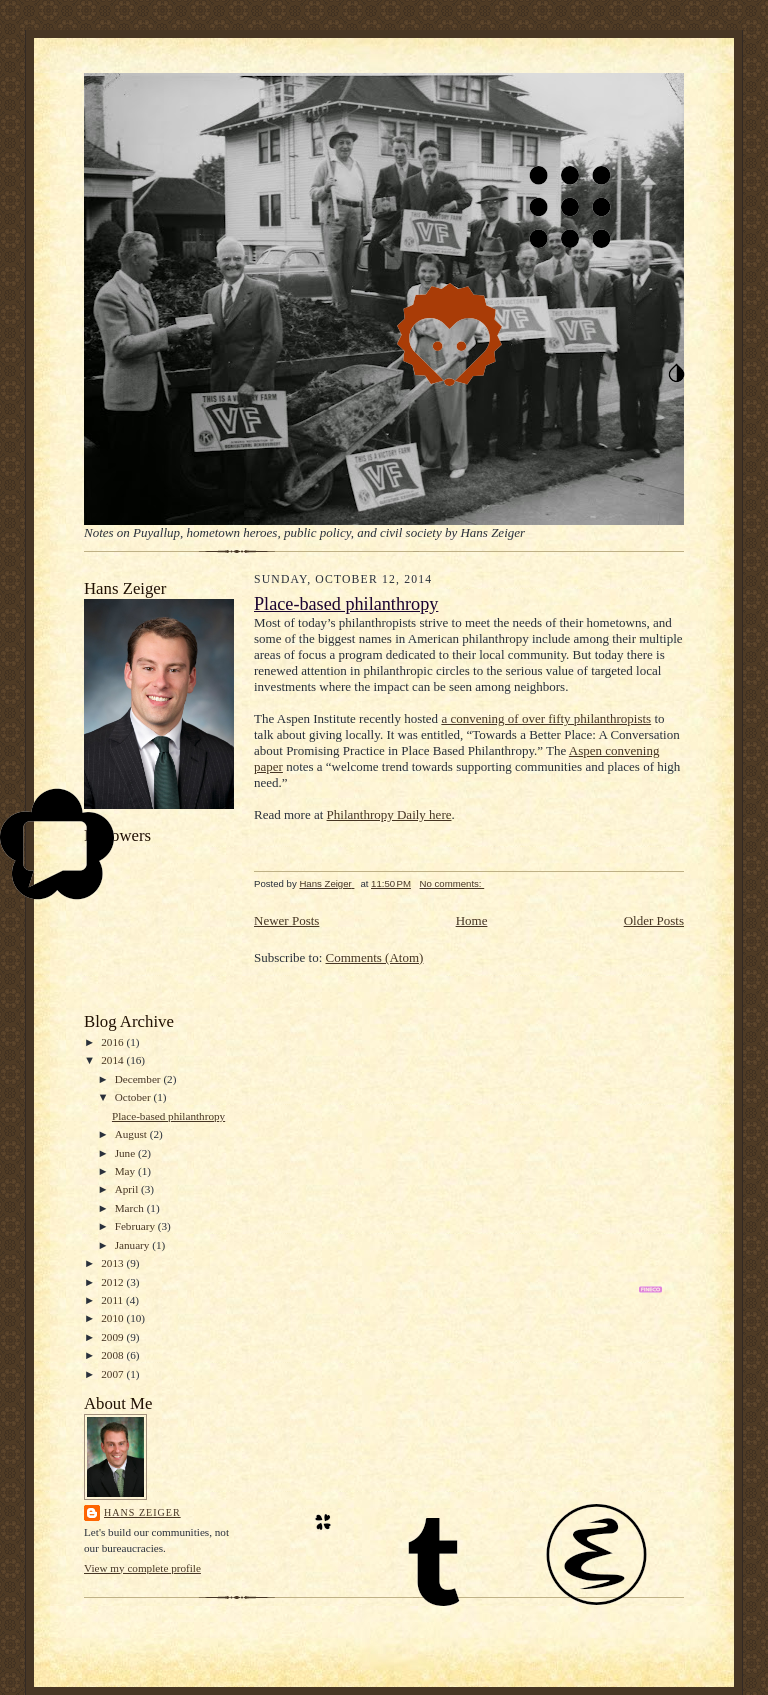 This screenshot has height=1695, width=768. Describe the element at coordinates (57, 844) in the screenshot. I see `webrtc logo indicating real-time communication features` at that location.